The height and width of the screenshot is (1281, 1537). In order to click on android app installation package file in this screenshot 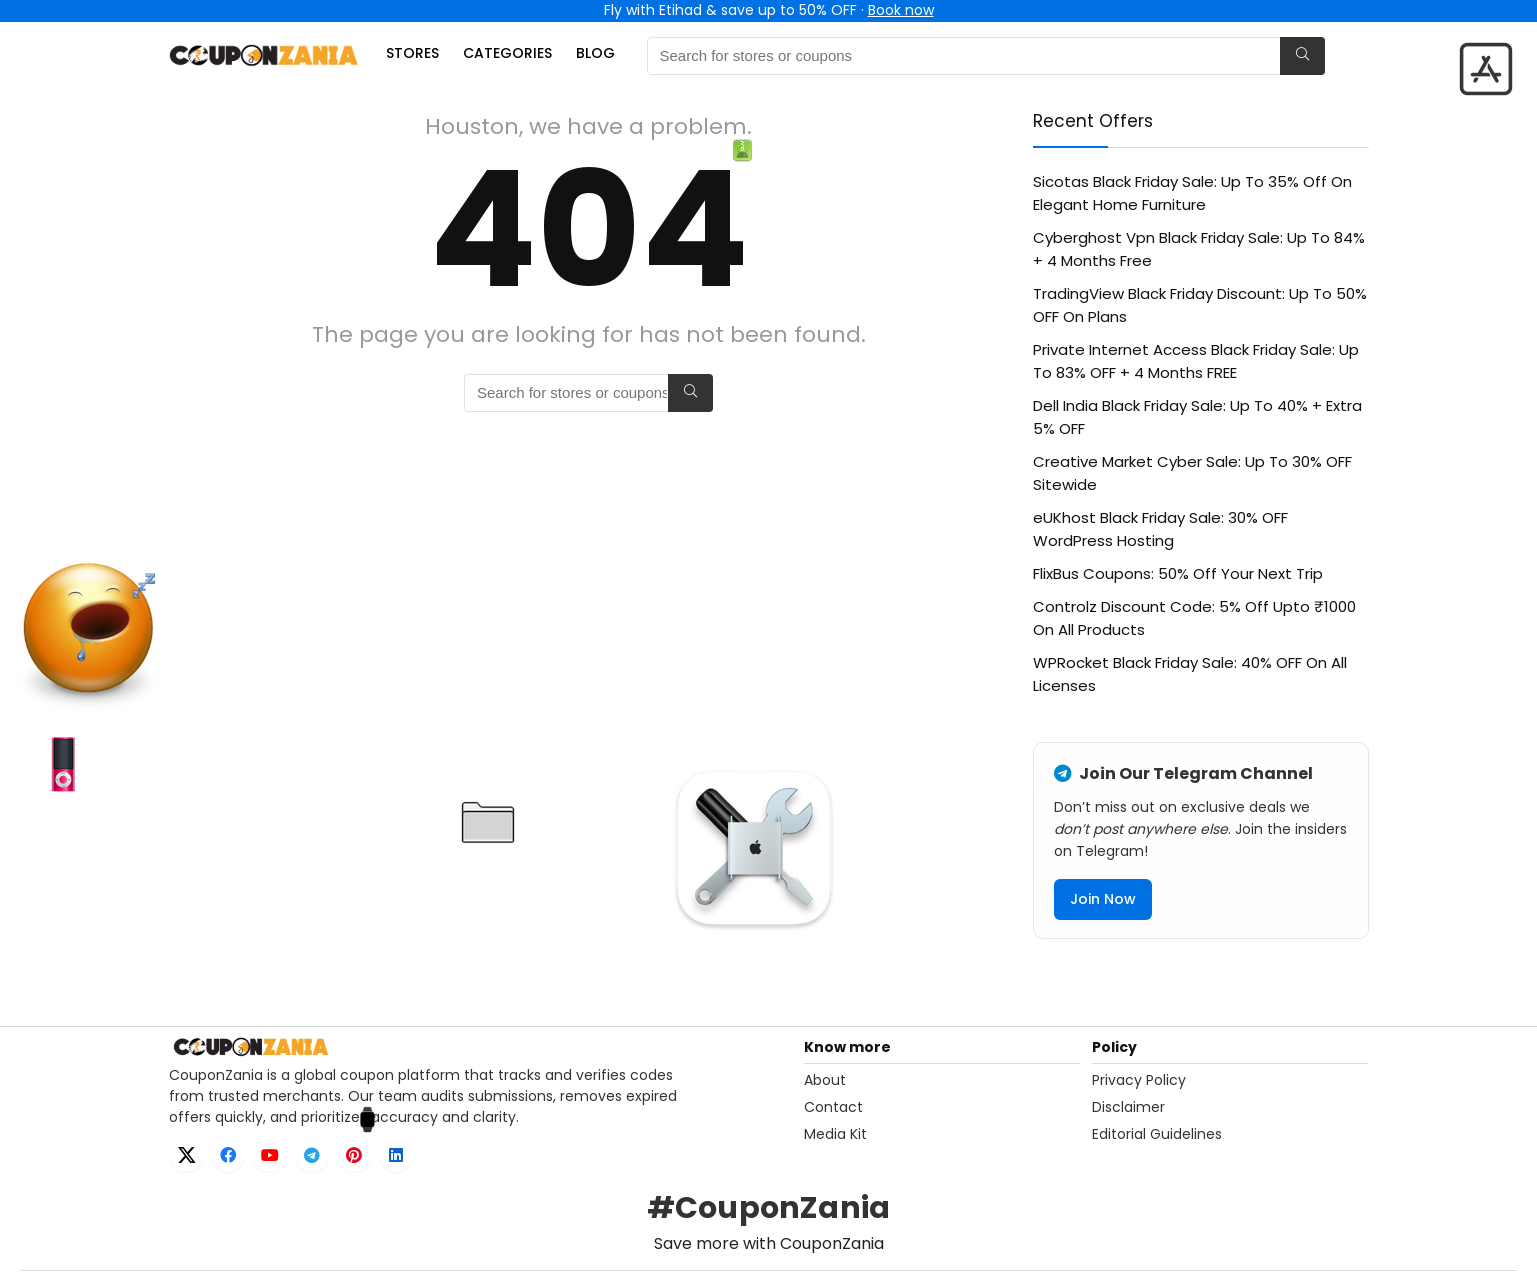, I will do `click(742, 150)`.